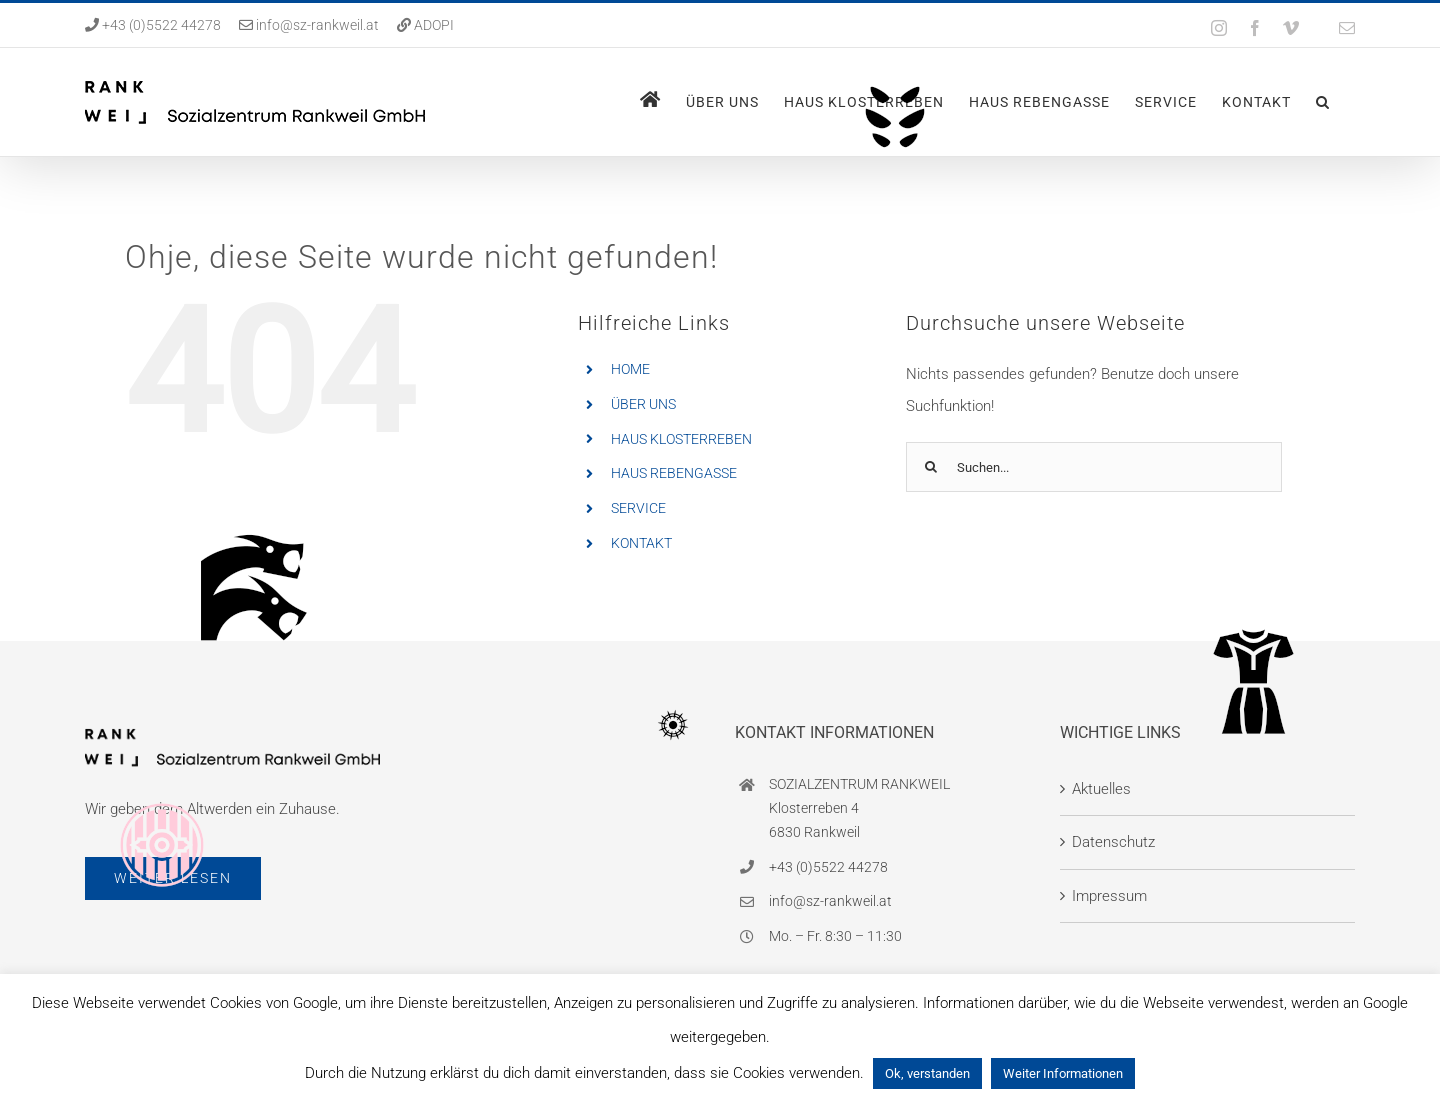 The height and width of the screenshot is (1101, 1440). What do you see at coordinates (162, 845) in the screenshot?
I see `select a defensive item or shield equipment` at bounding box center [162, 845].